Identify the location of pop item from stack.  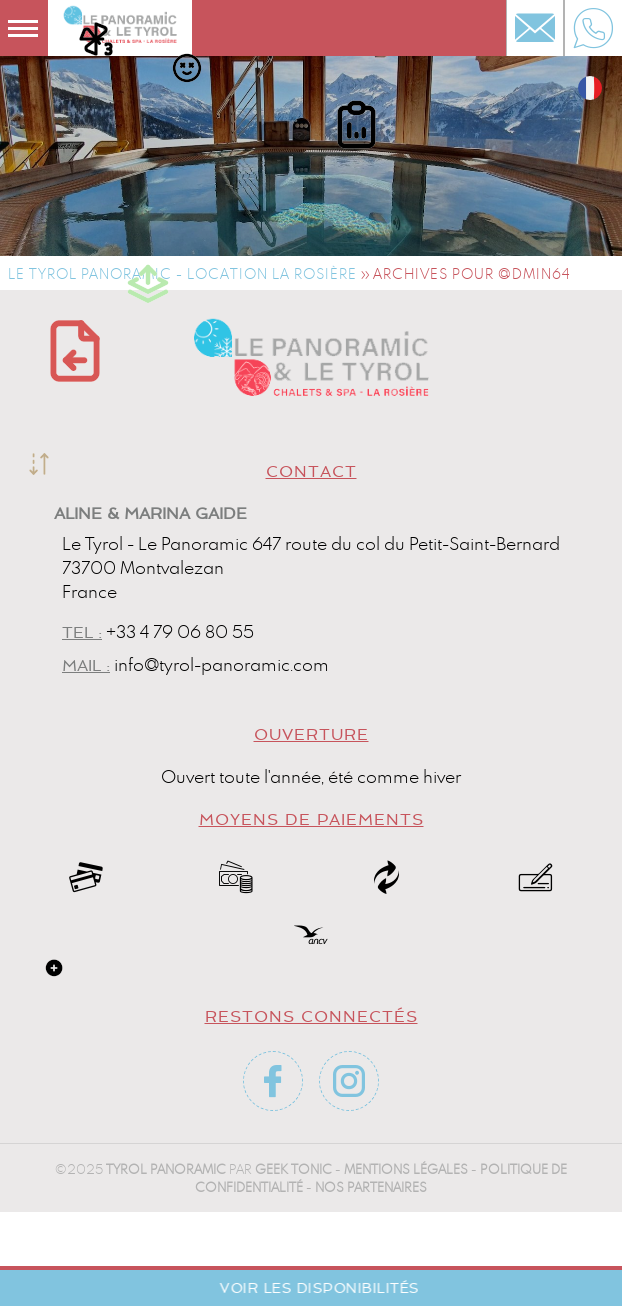
(148, 285).